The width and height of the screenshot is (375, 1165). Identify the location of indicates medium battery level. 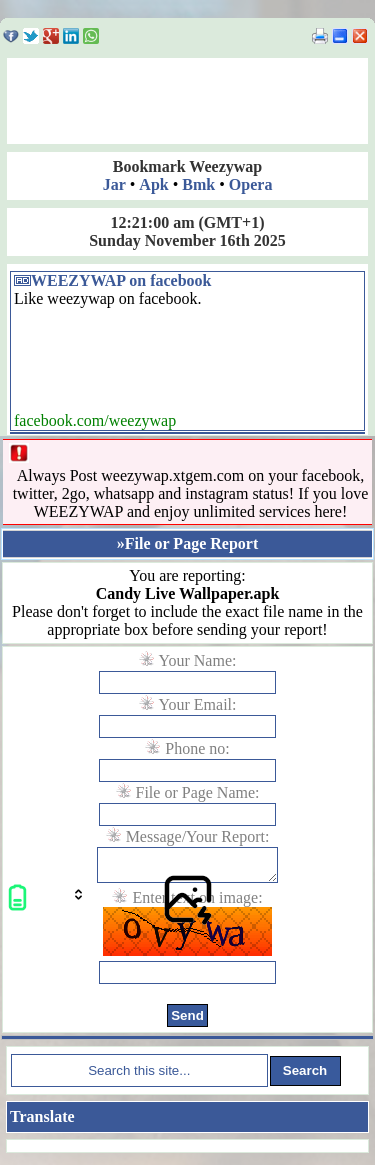
(17, 897).